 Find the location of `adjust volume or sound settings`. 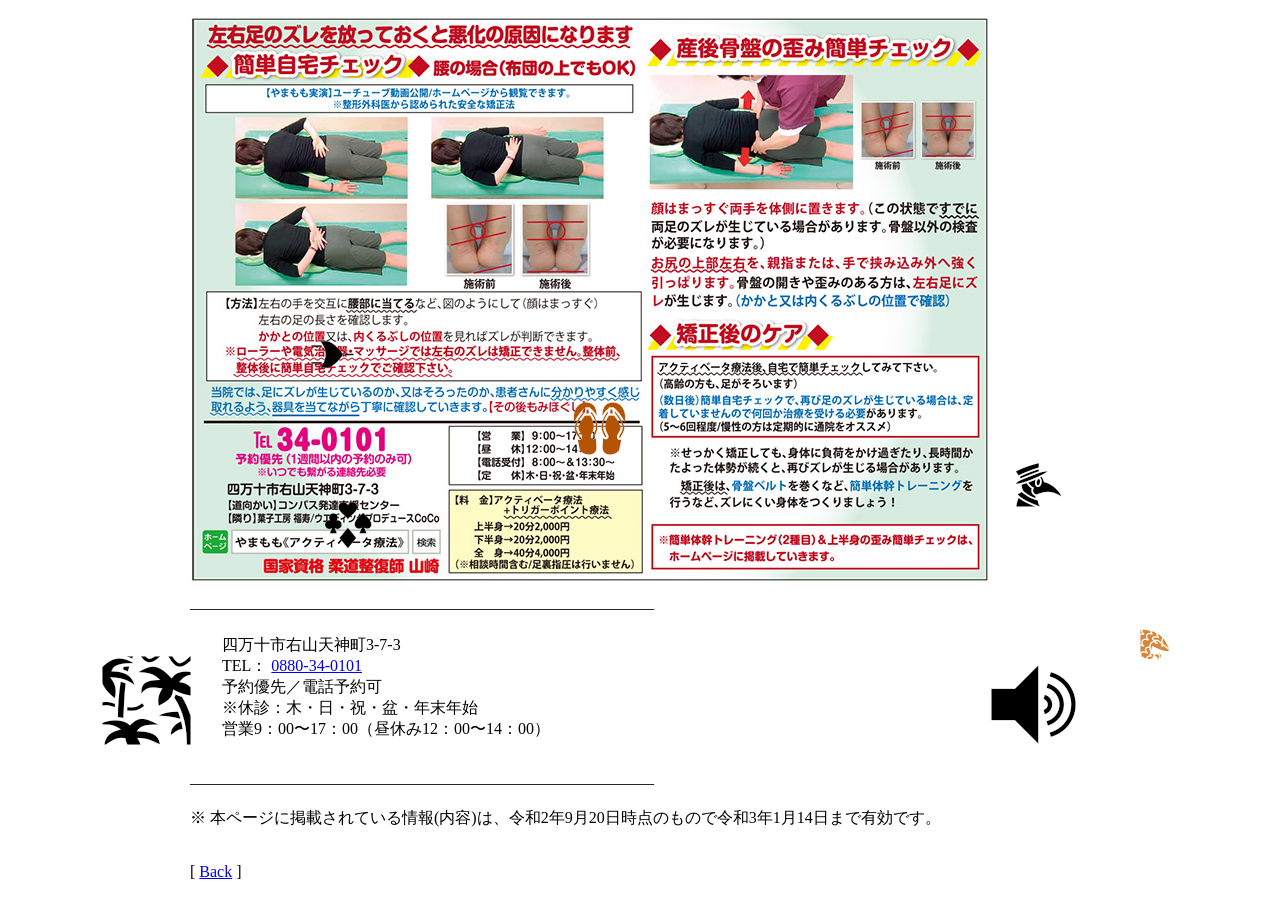

adjust volume or sound settings is located at coordinates (1033, 704).